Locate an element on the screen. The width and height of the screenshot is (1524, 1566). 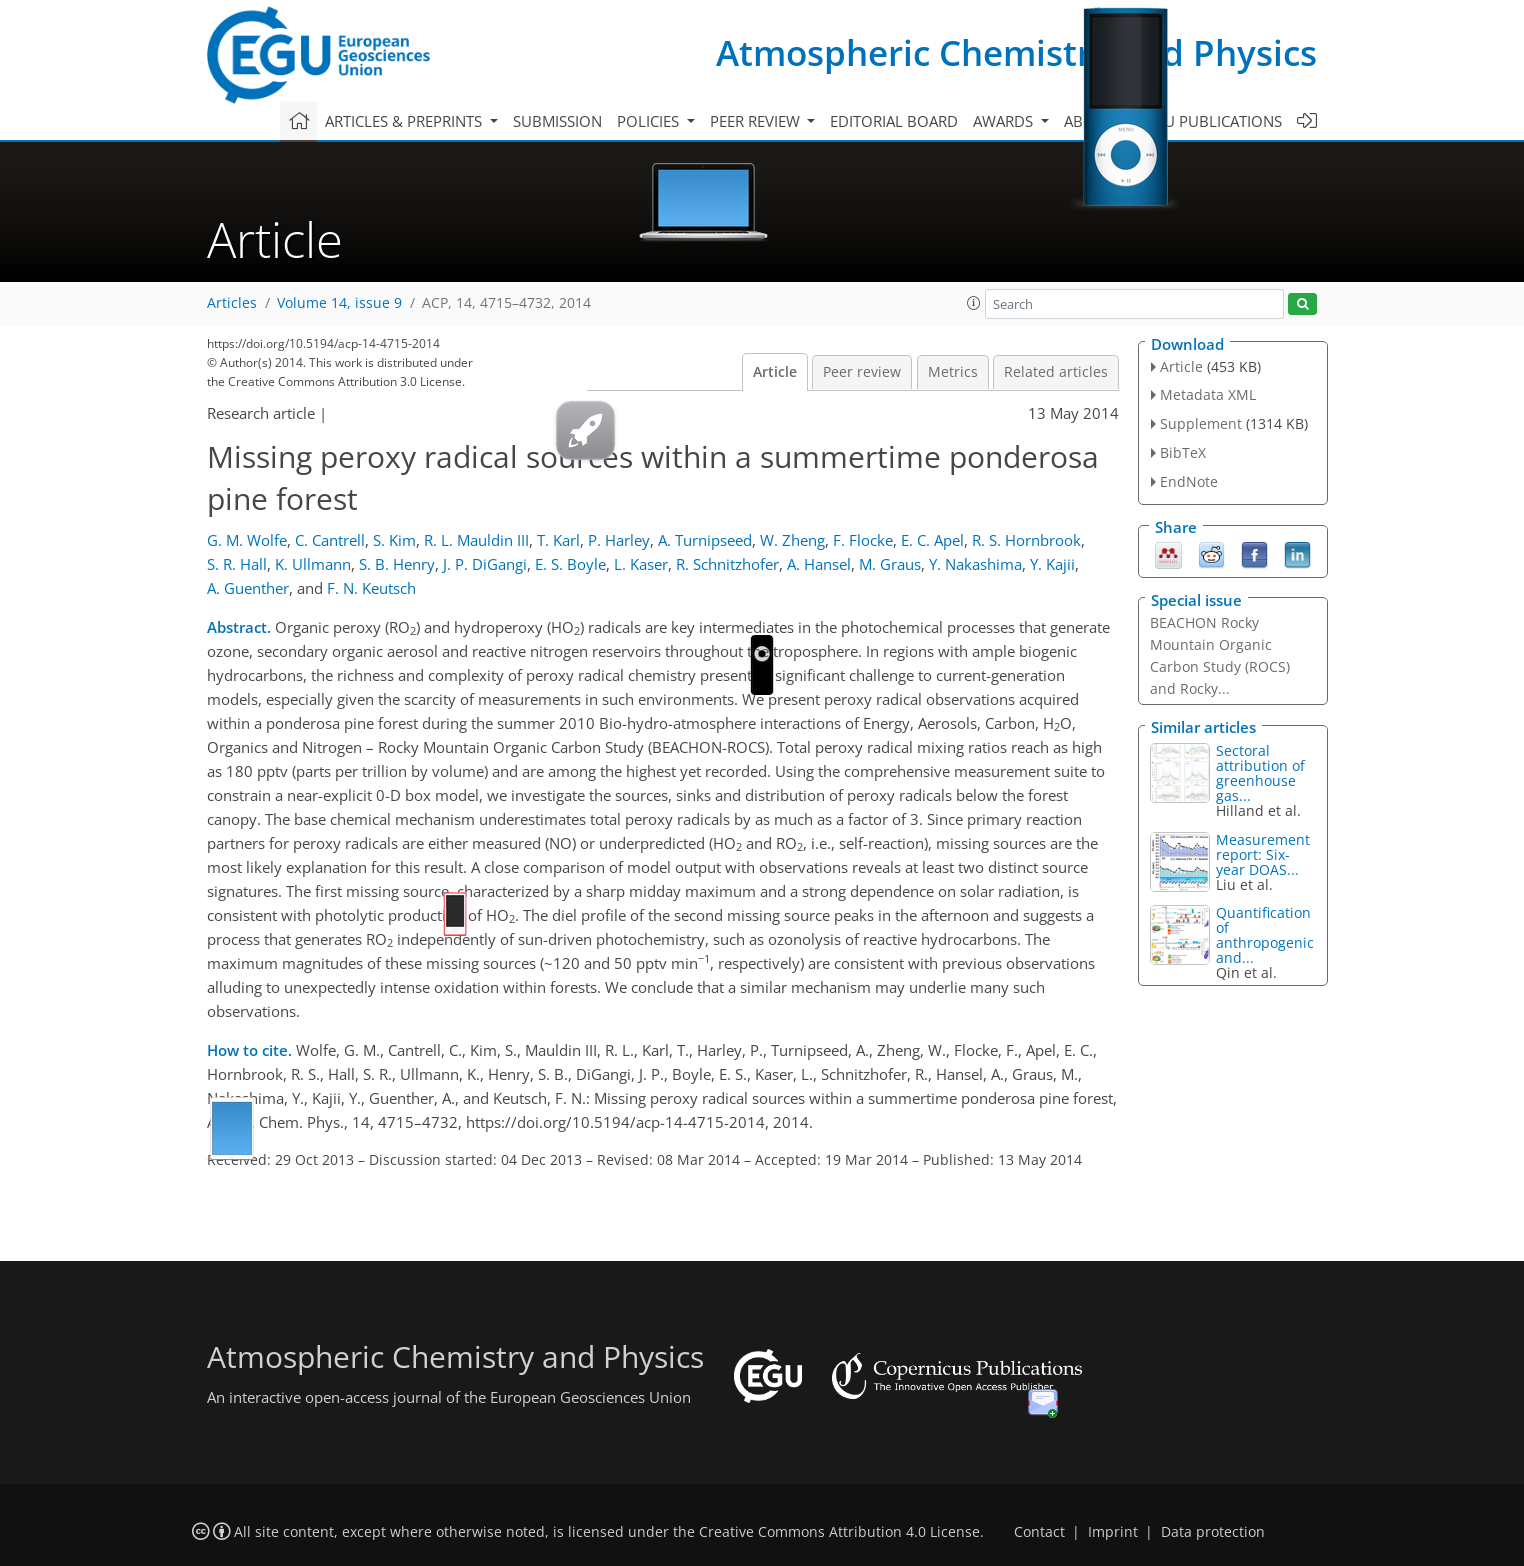
iPod nano device connected is located at coordinates (1124, 109).